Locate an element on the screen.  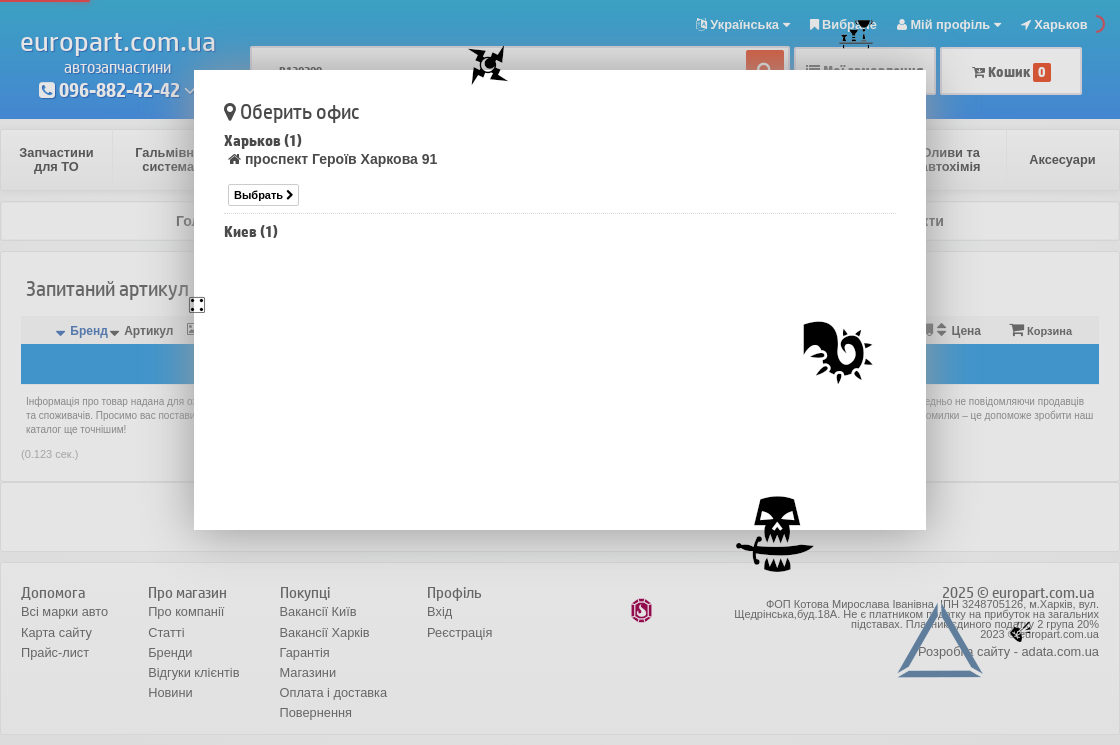
equip or activate a fire-element gem is located at coordinates (641, 610).